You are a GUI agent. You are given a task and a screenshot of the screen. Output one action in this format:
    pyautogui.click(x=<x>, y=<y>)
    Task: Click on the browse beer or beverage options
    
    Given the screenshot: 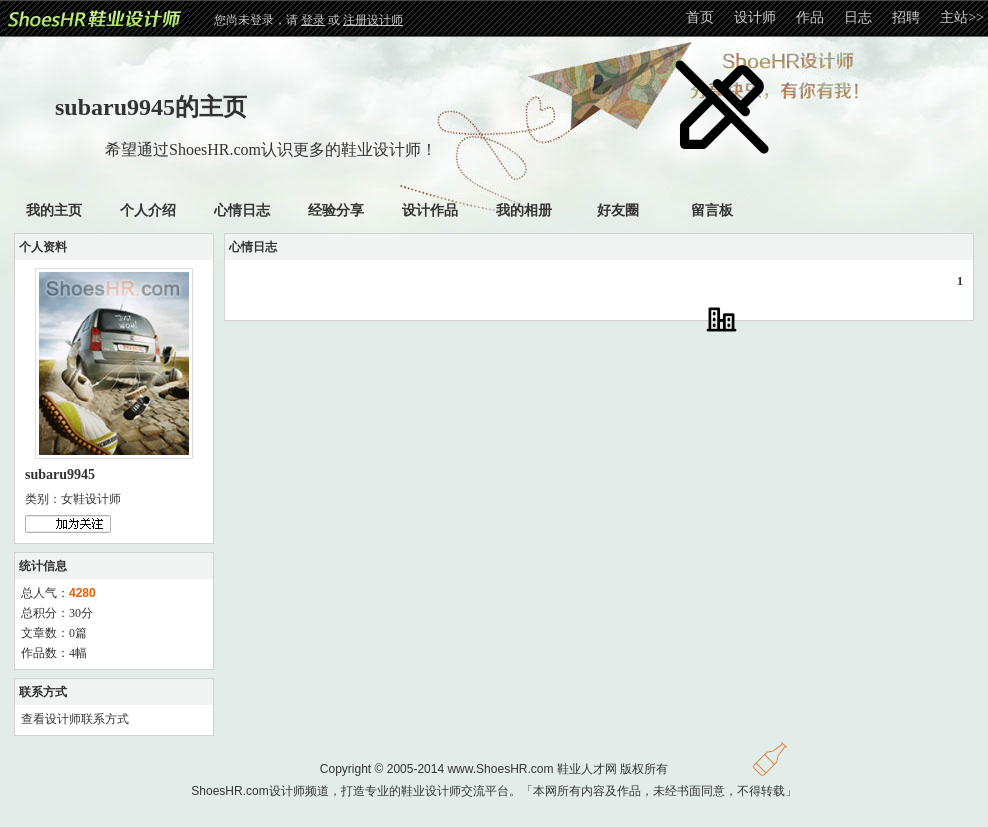 What is the action you would take?
    pyautogui.click(x=769, y=759)
    